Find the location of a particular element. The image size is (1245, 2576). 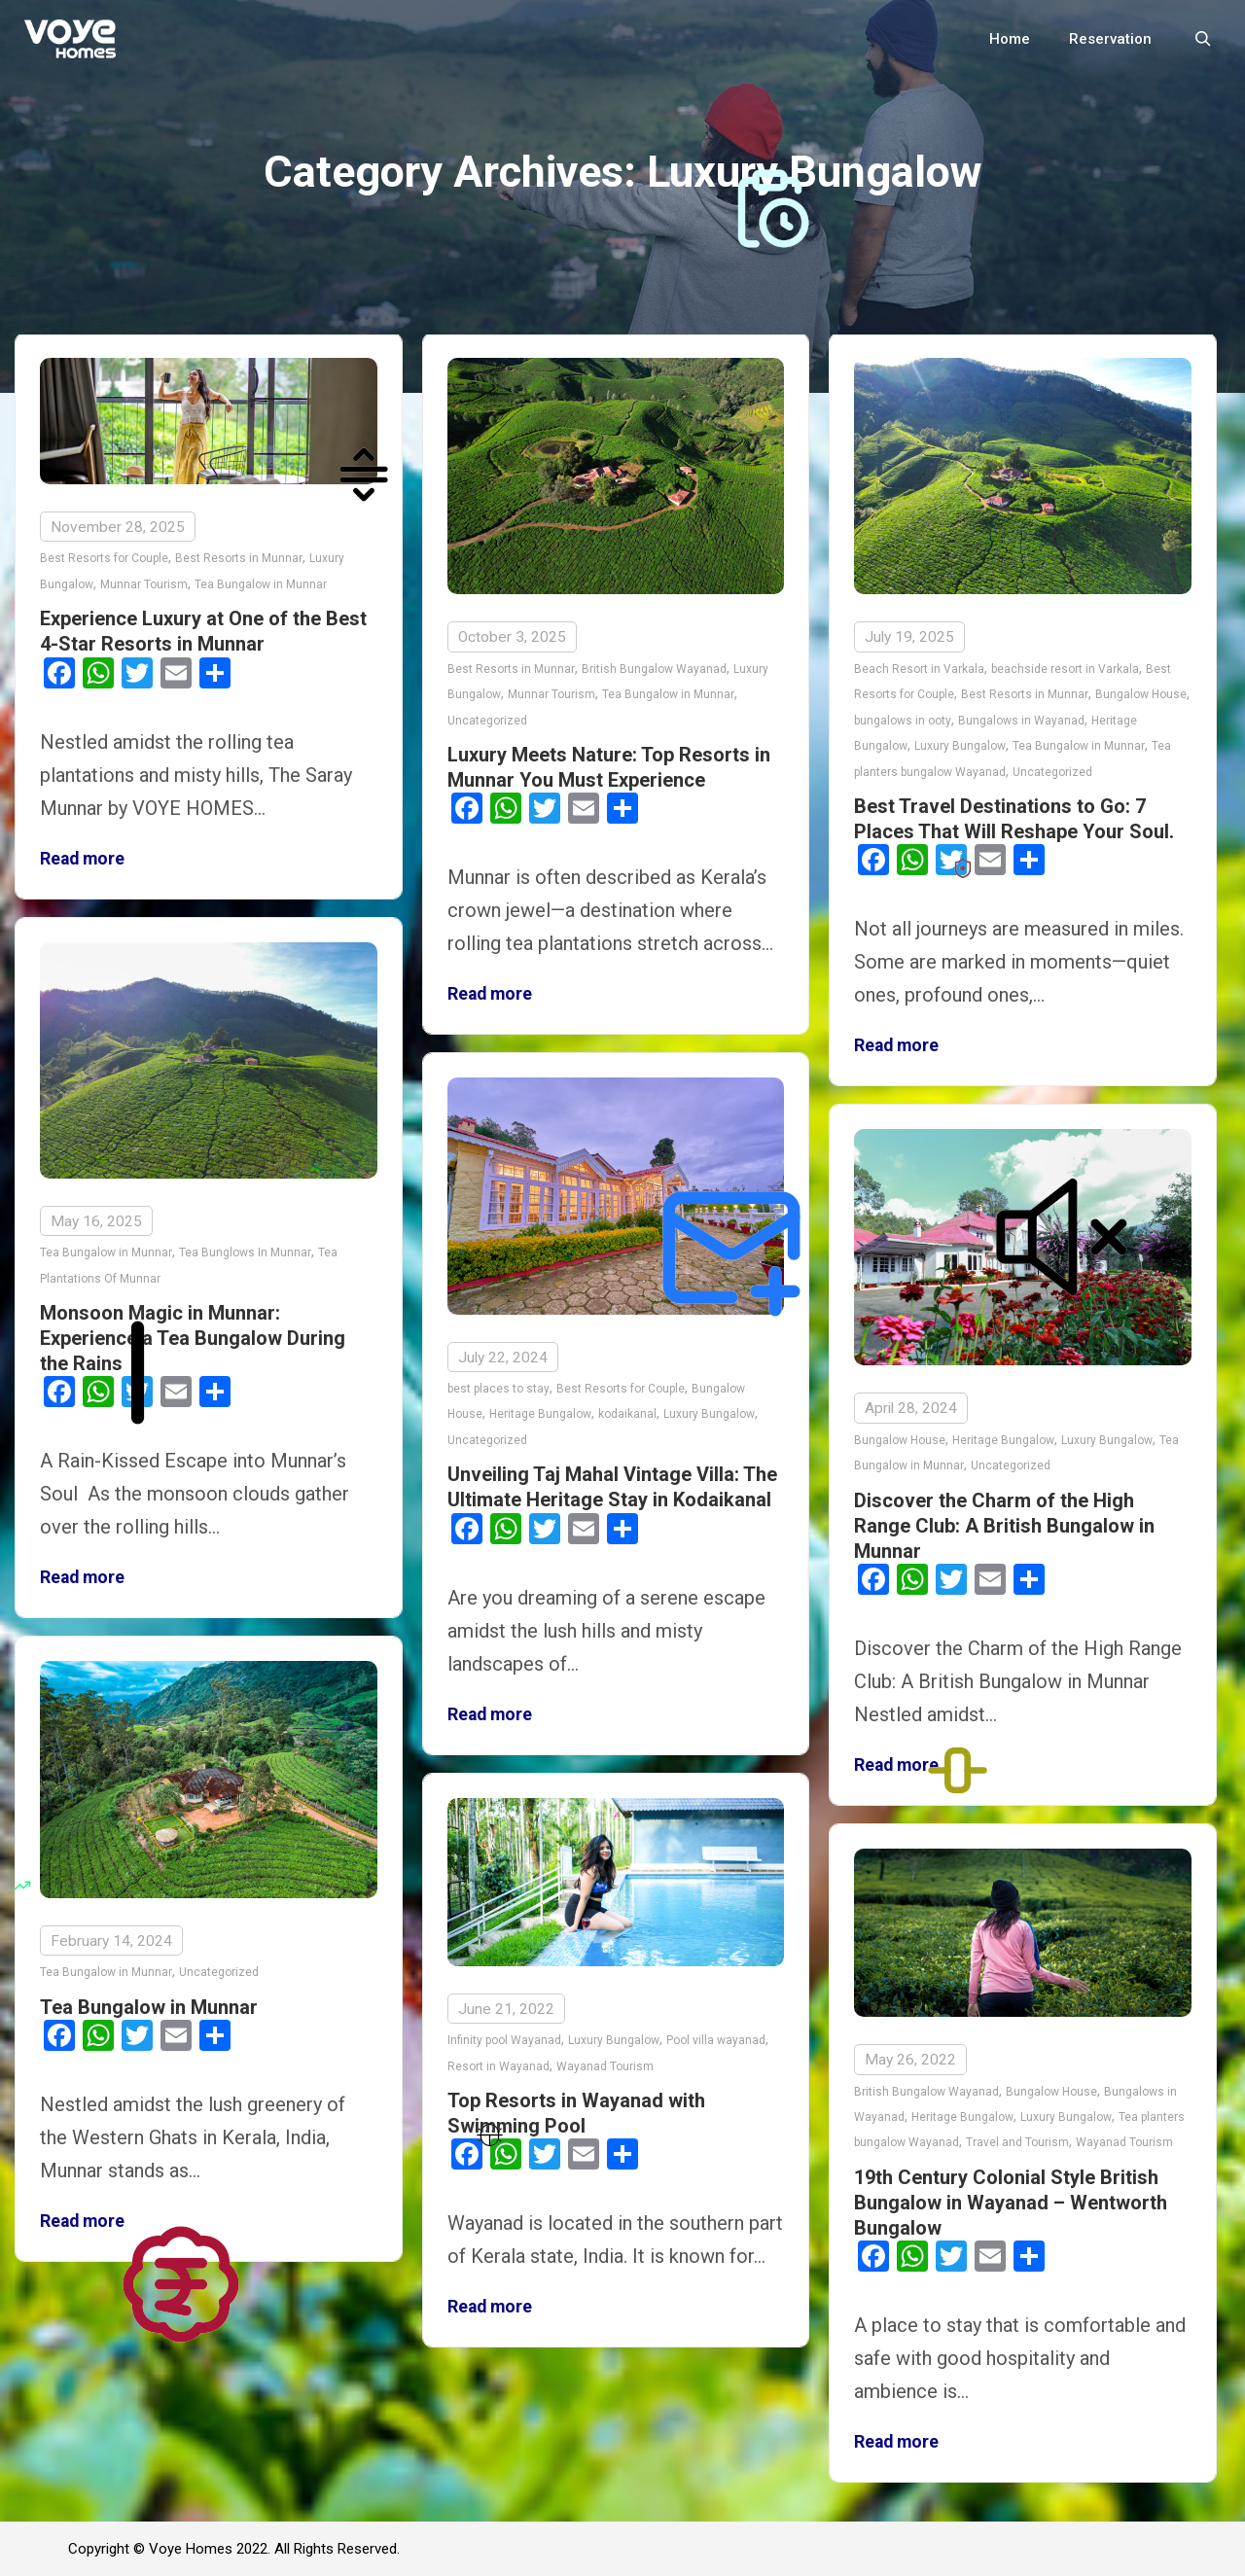

view trending or popular content is located at coordinates (22, 1886).